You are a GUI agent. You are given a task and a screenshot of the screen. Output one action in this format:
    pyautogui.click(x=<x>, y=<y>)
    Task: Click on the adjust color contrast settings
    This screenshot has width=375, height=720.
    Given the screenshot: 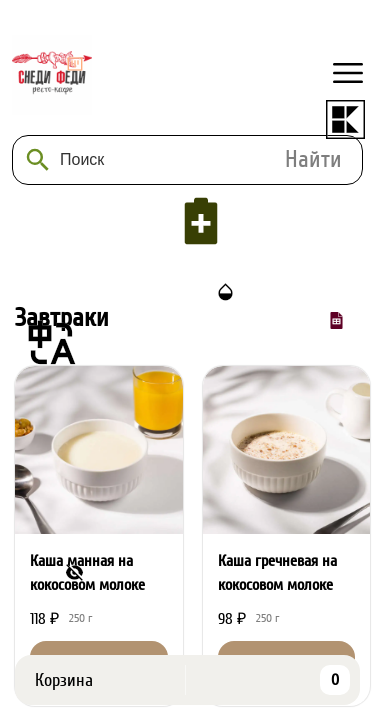 What is the action you would take?
    pyautogui.click(x=225, y=292)
    